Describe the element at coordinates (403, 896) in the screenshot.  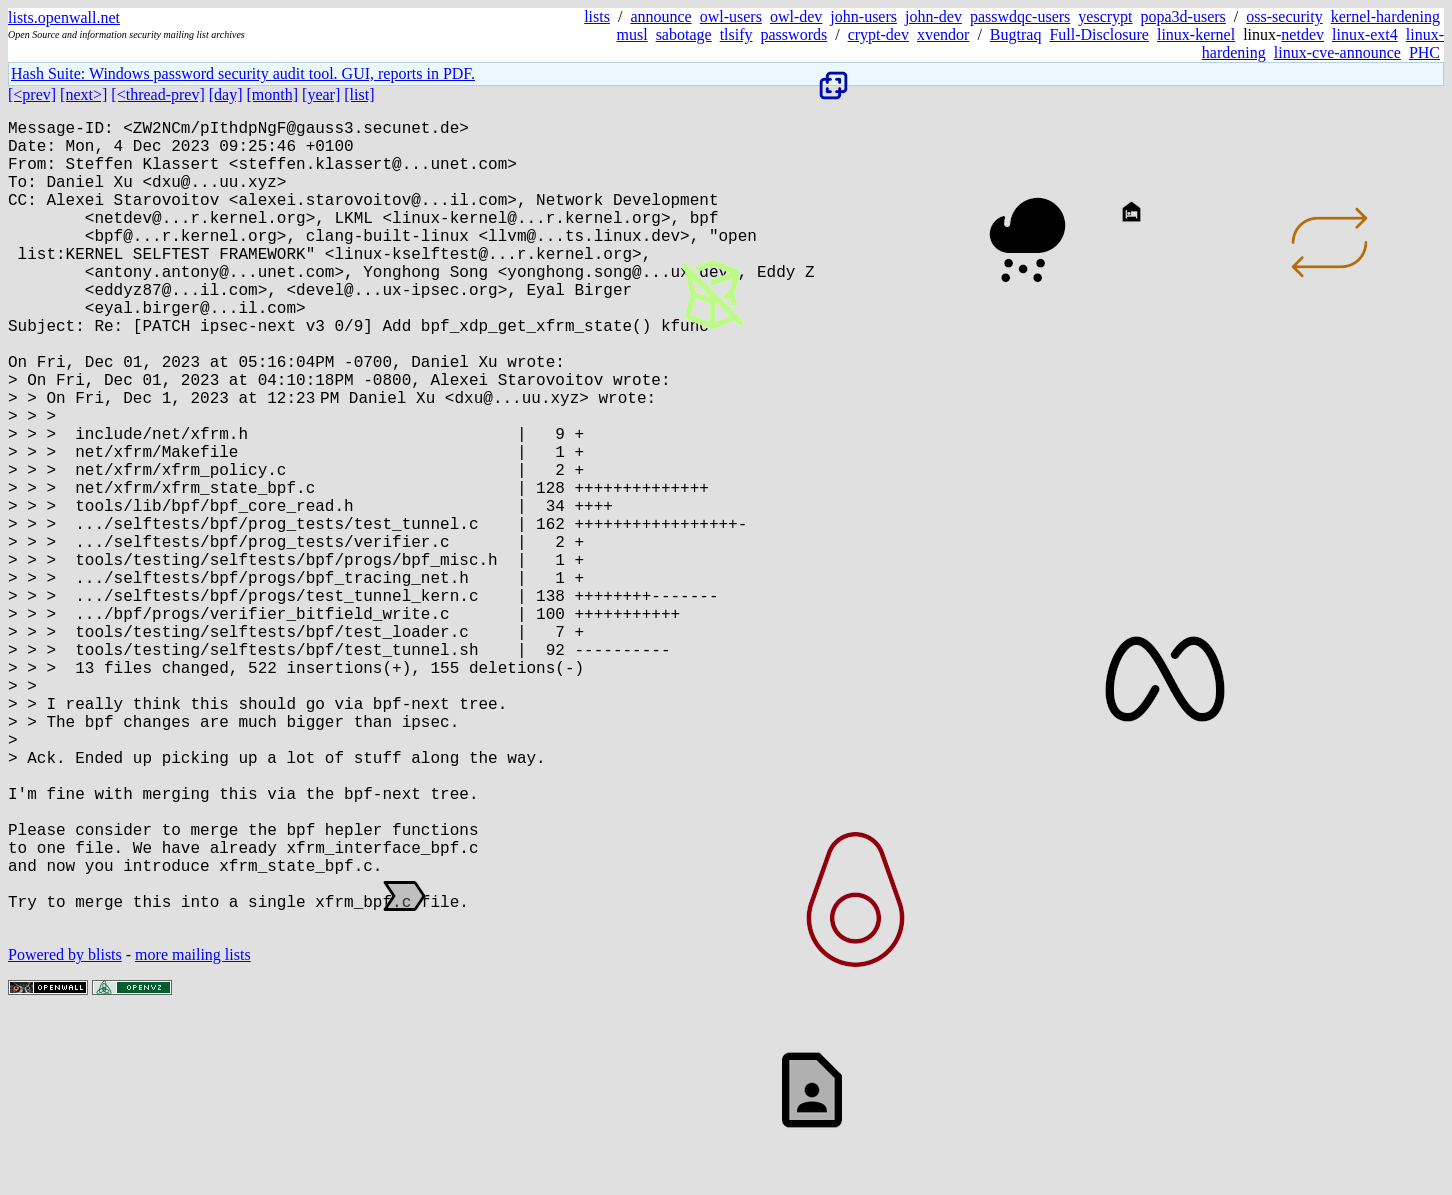
I see `apply a label or tag to an item` at that location.